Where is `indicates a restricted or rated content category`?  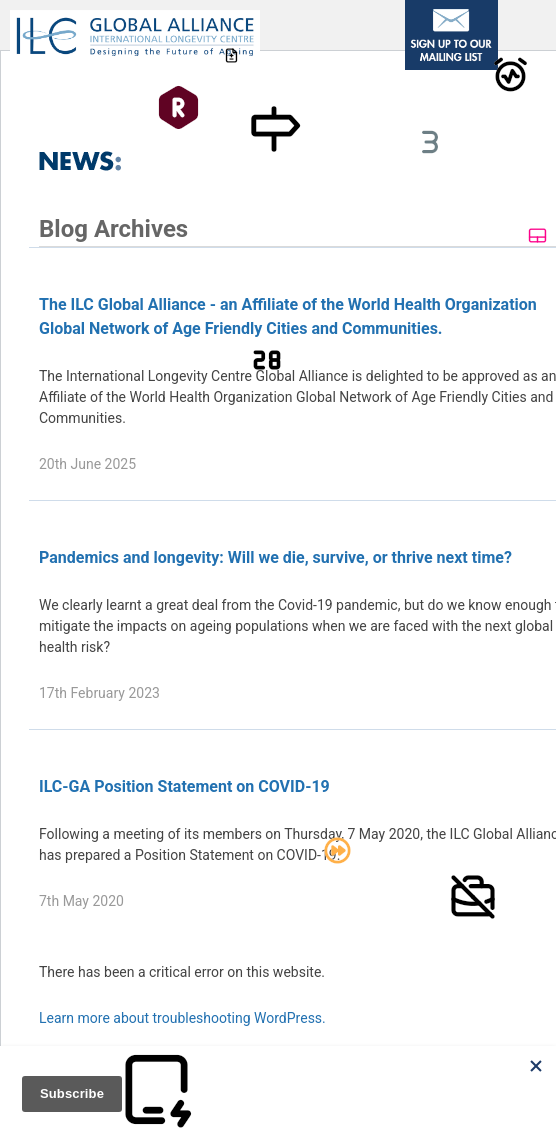
indicates a restricted or rated content category is located at coordinates (178, 107).